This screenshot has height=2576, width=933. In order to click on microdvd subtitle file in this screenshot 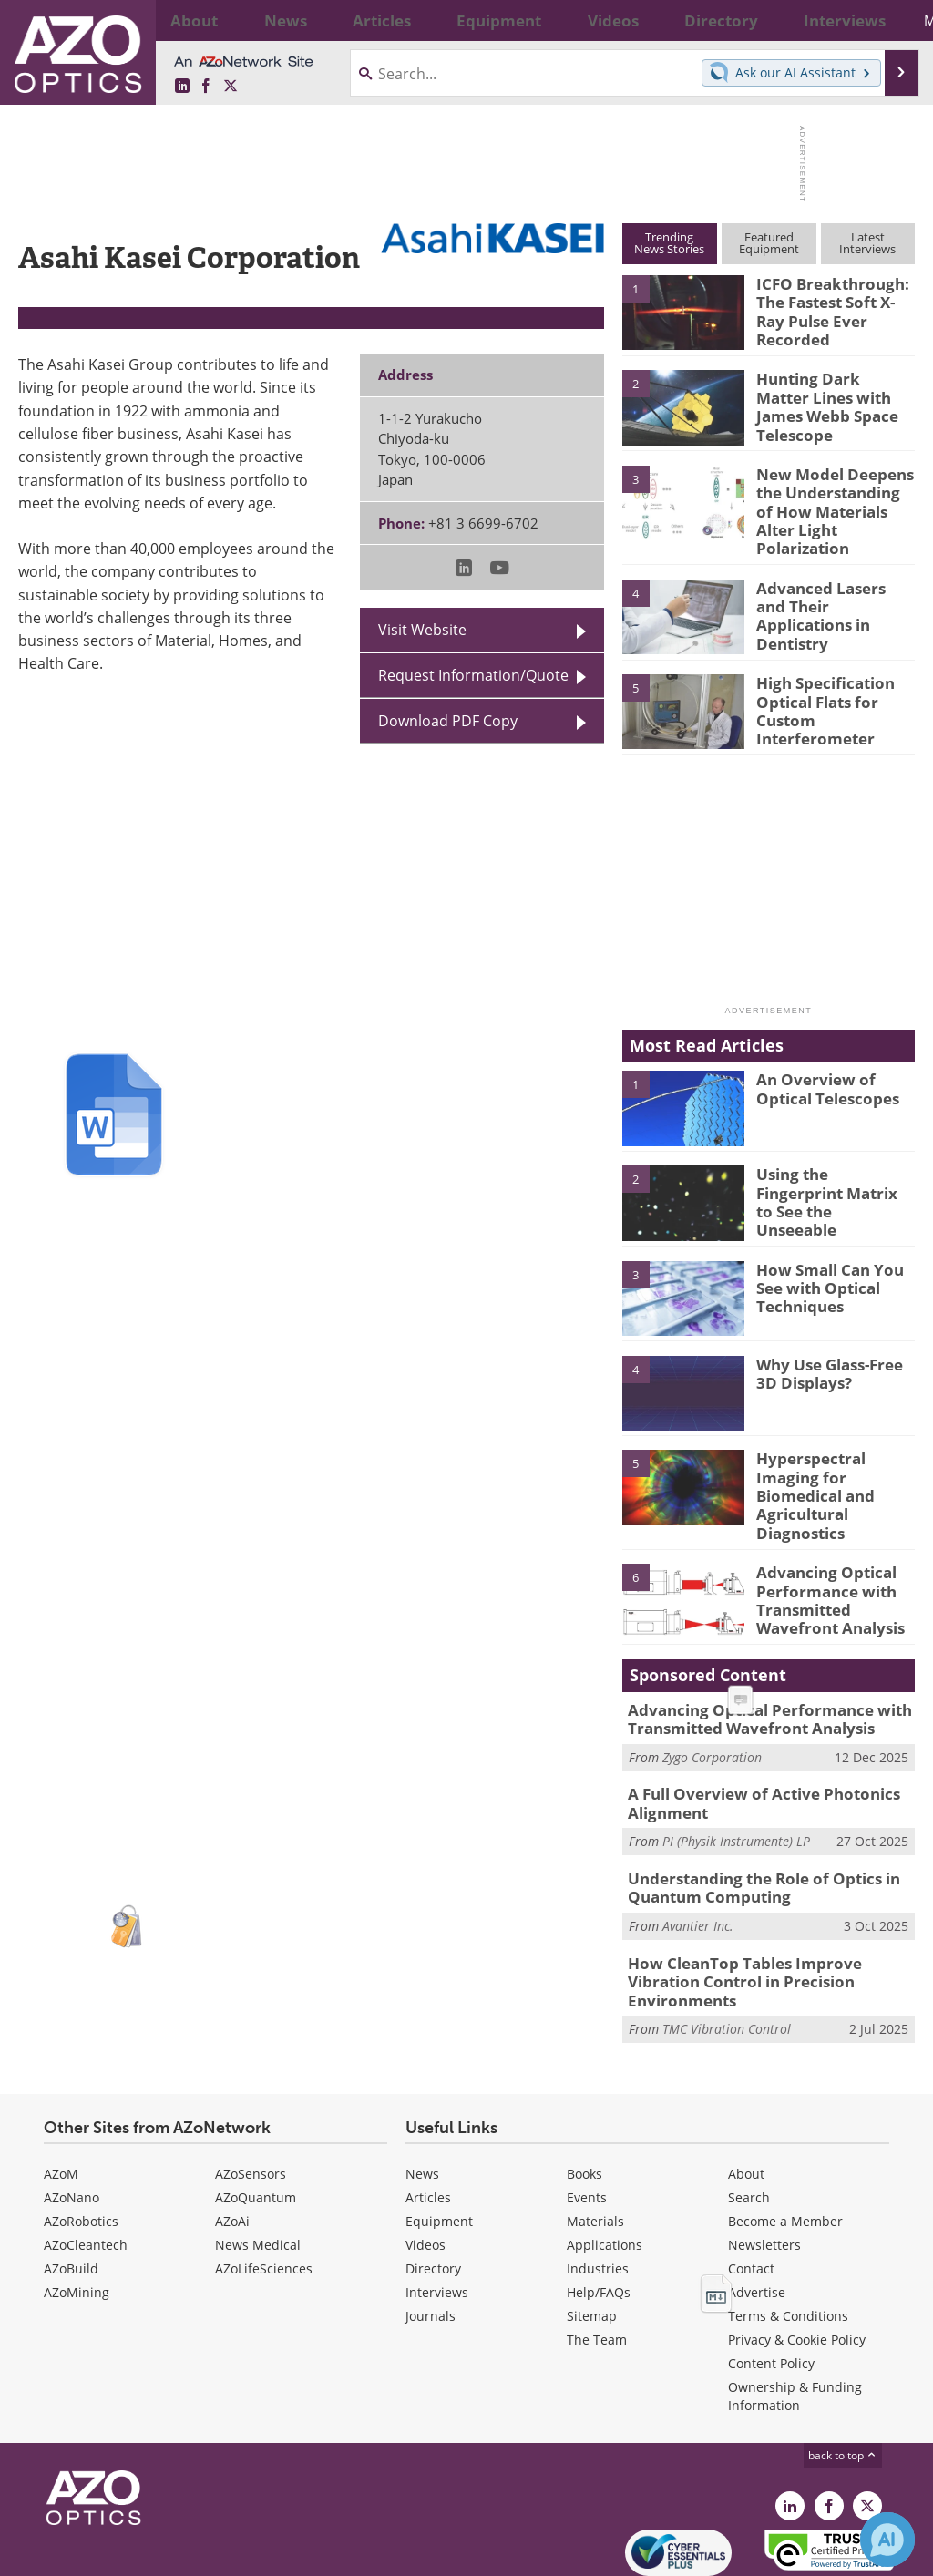, I will do `click(740, 1699)`.